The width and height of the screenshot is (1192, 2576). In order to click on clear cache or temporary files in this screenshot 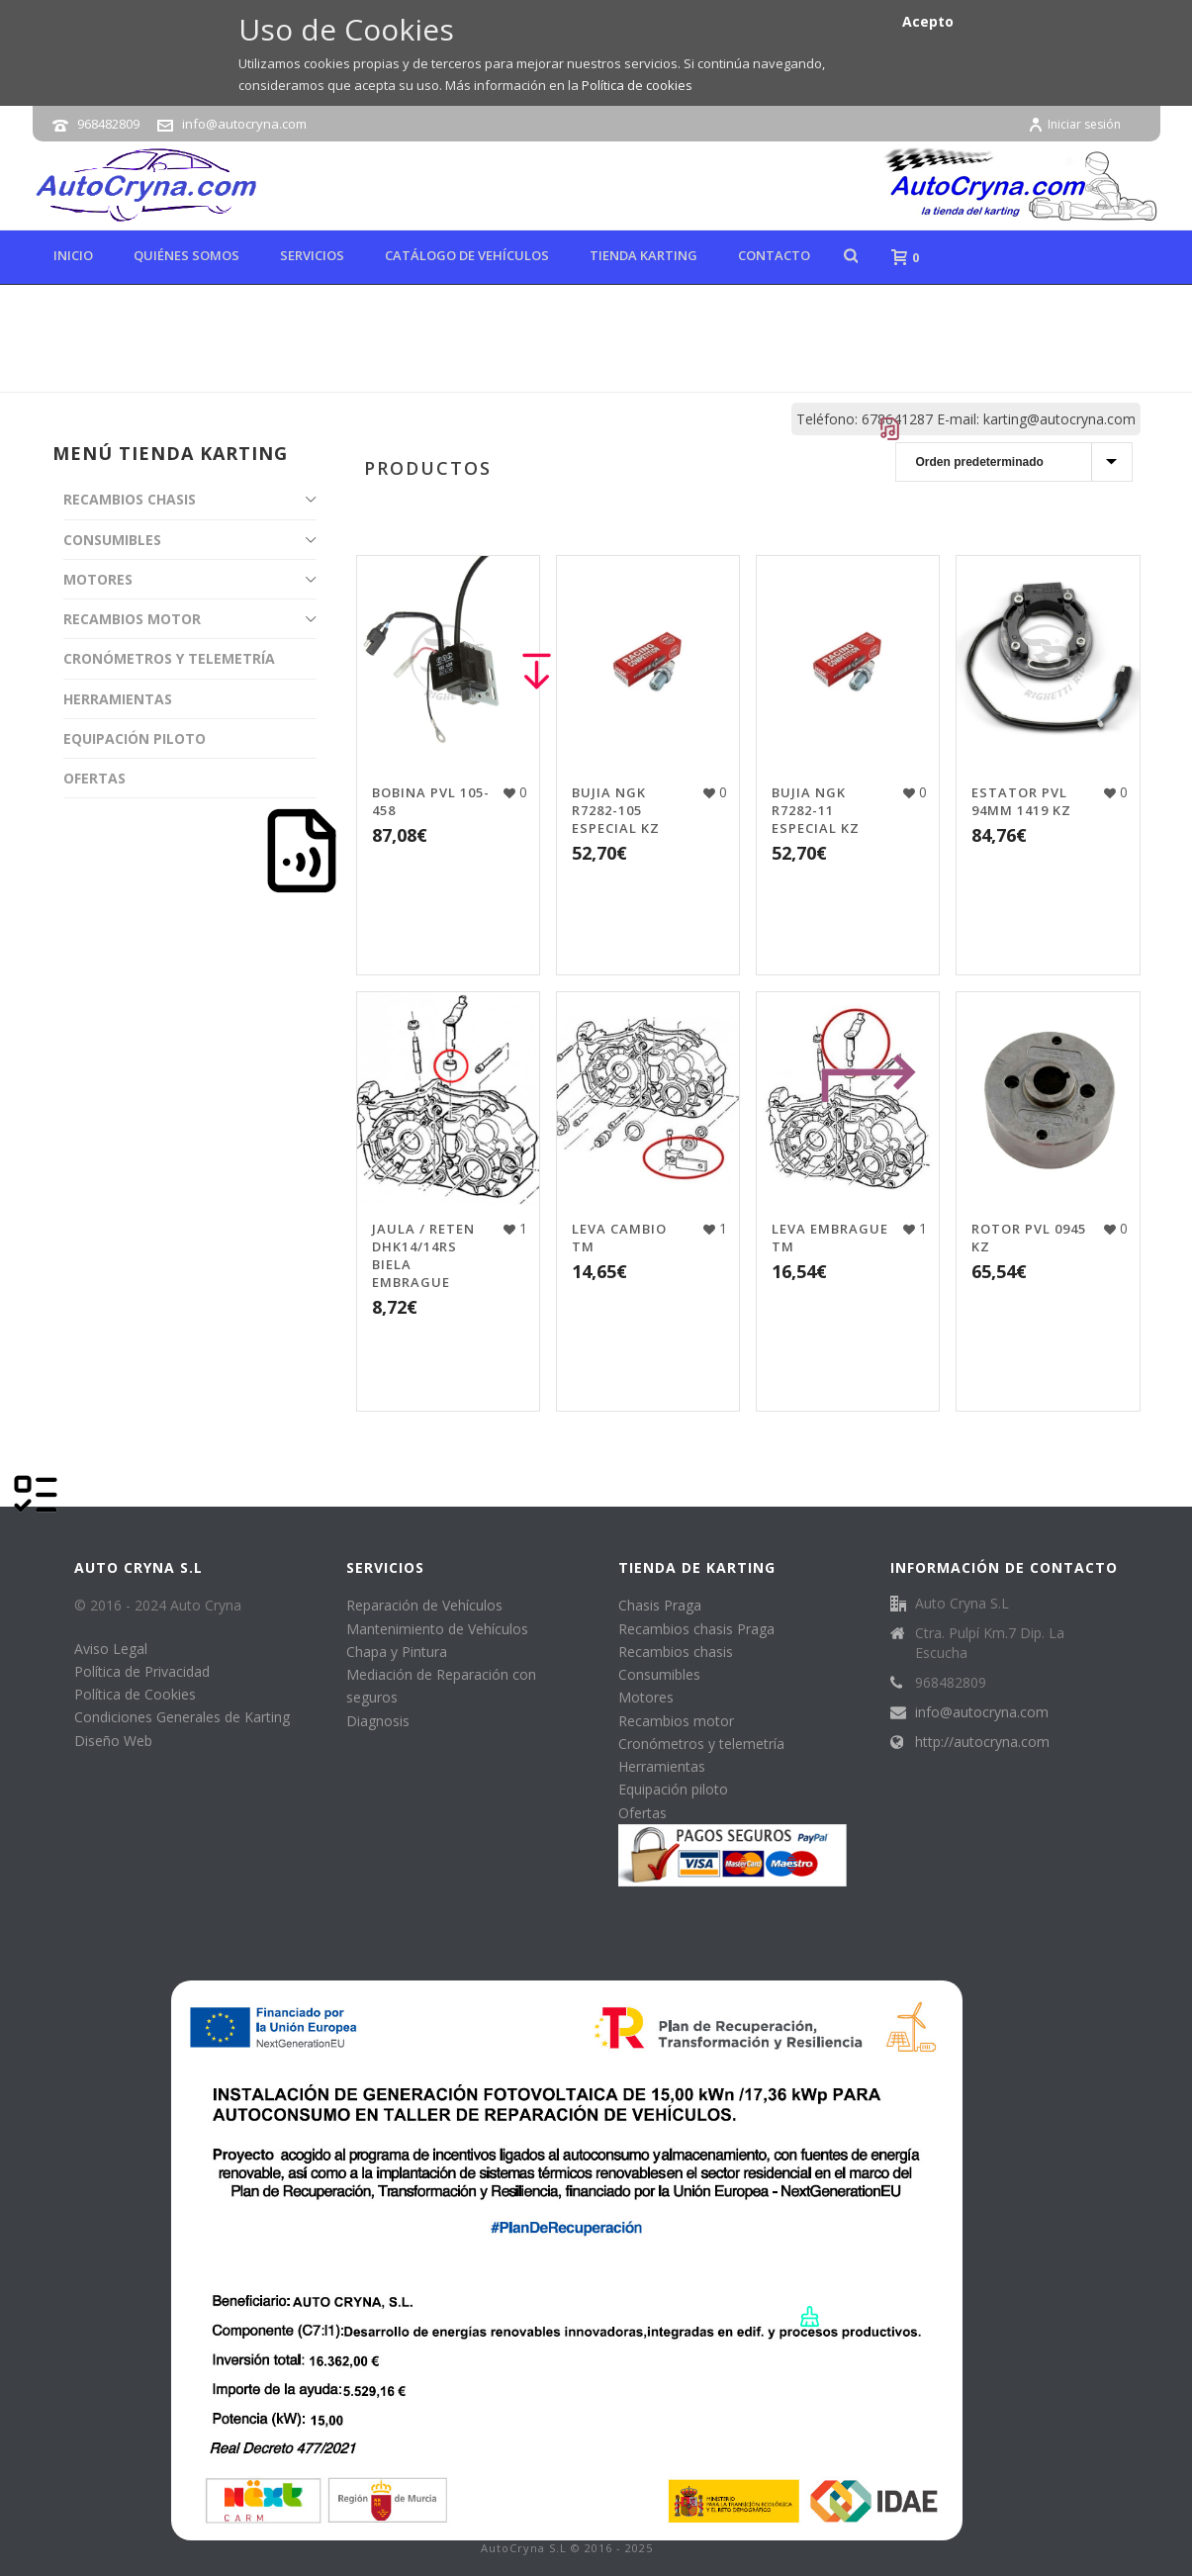, I will do `click(809, 2316)`.